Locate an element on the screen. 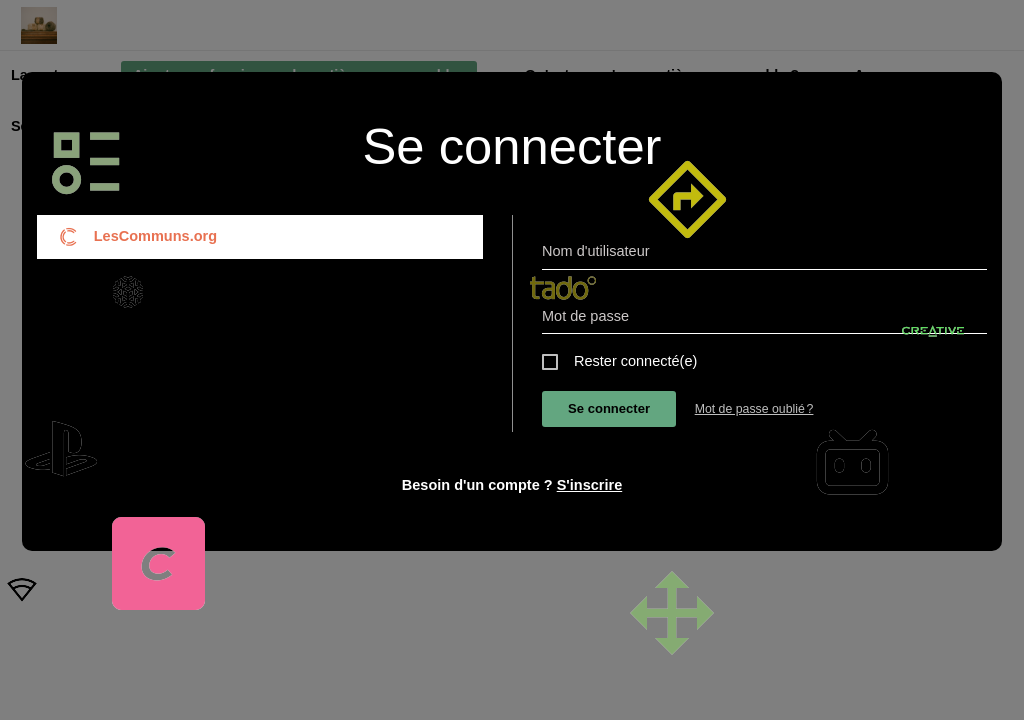 The image size is (1024, 720). indicates moderate wifi signal strength is located at coordinates (22, 590).